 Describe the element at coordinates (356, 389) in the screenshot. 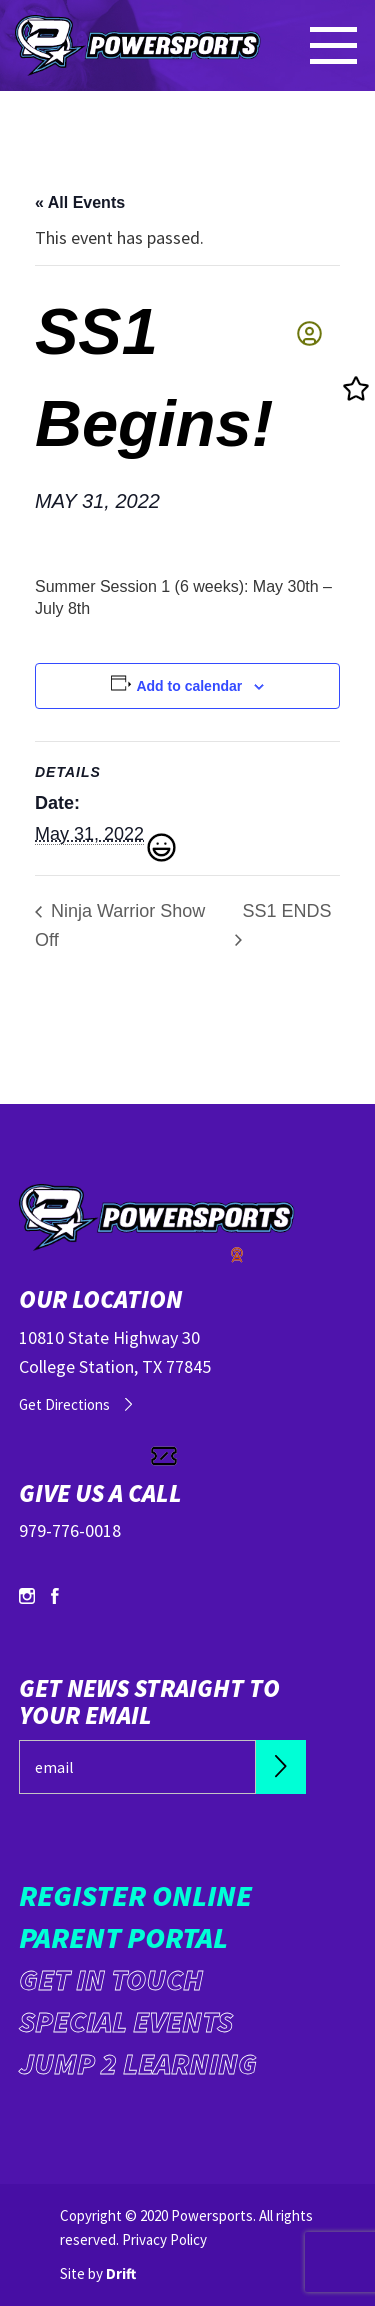

I see `add item to favorites` at that location.